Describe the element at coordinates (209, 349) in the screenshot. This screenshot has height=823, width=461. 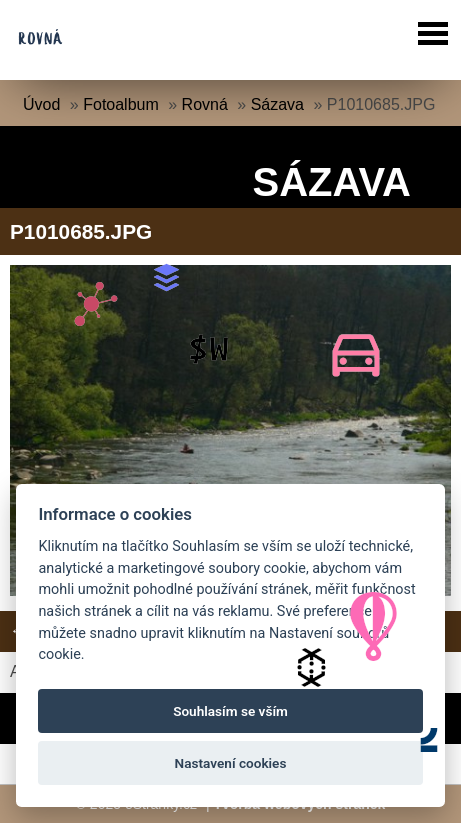
I see `open wezterm terminal application` at that location.